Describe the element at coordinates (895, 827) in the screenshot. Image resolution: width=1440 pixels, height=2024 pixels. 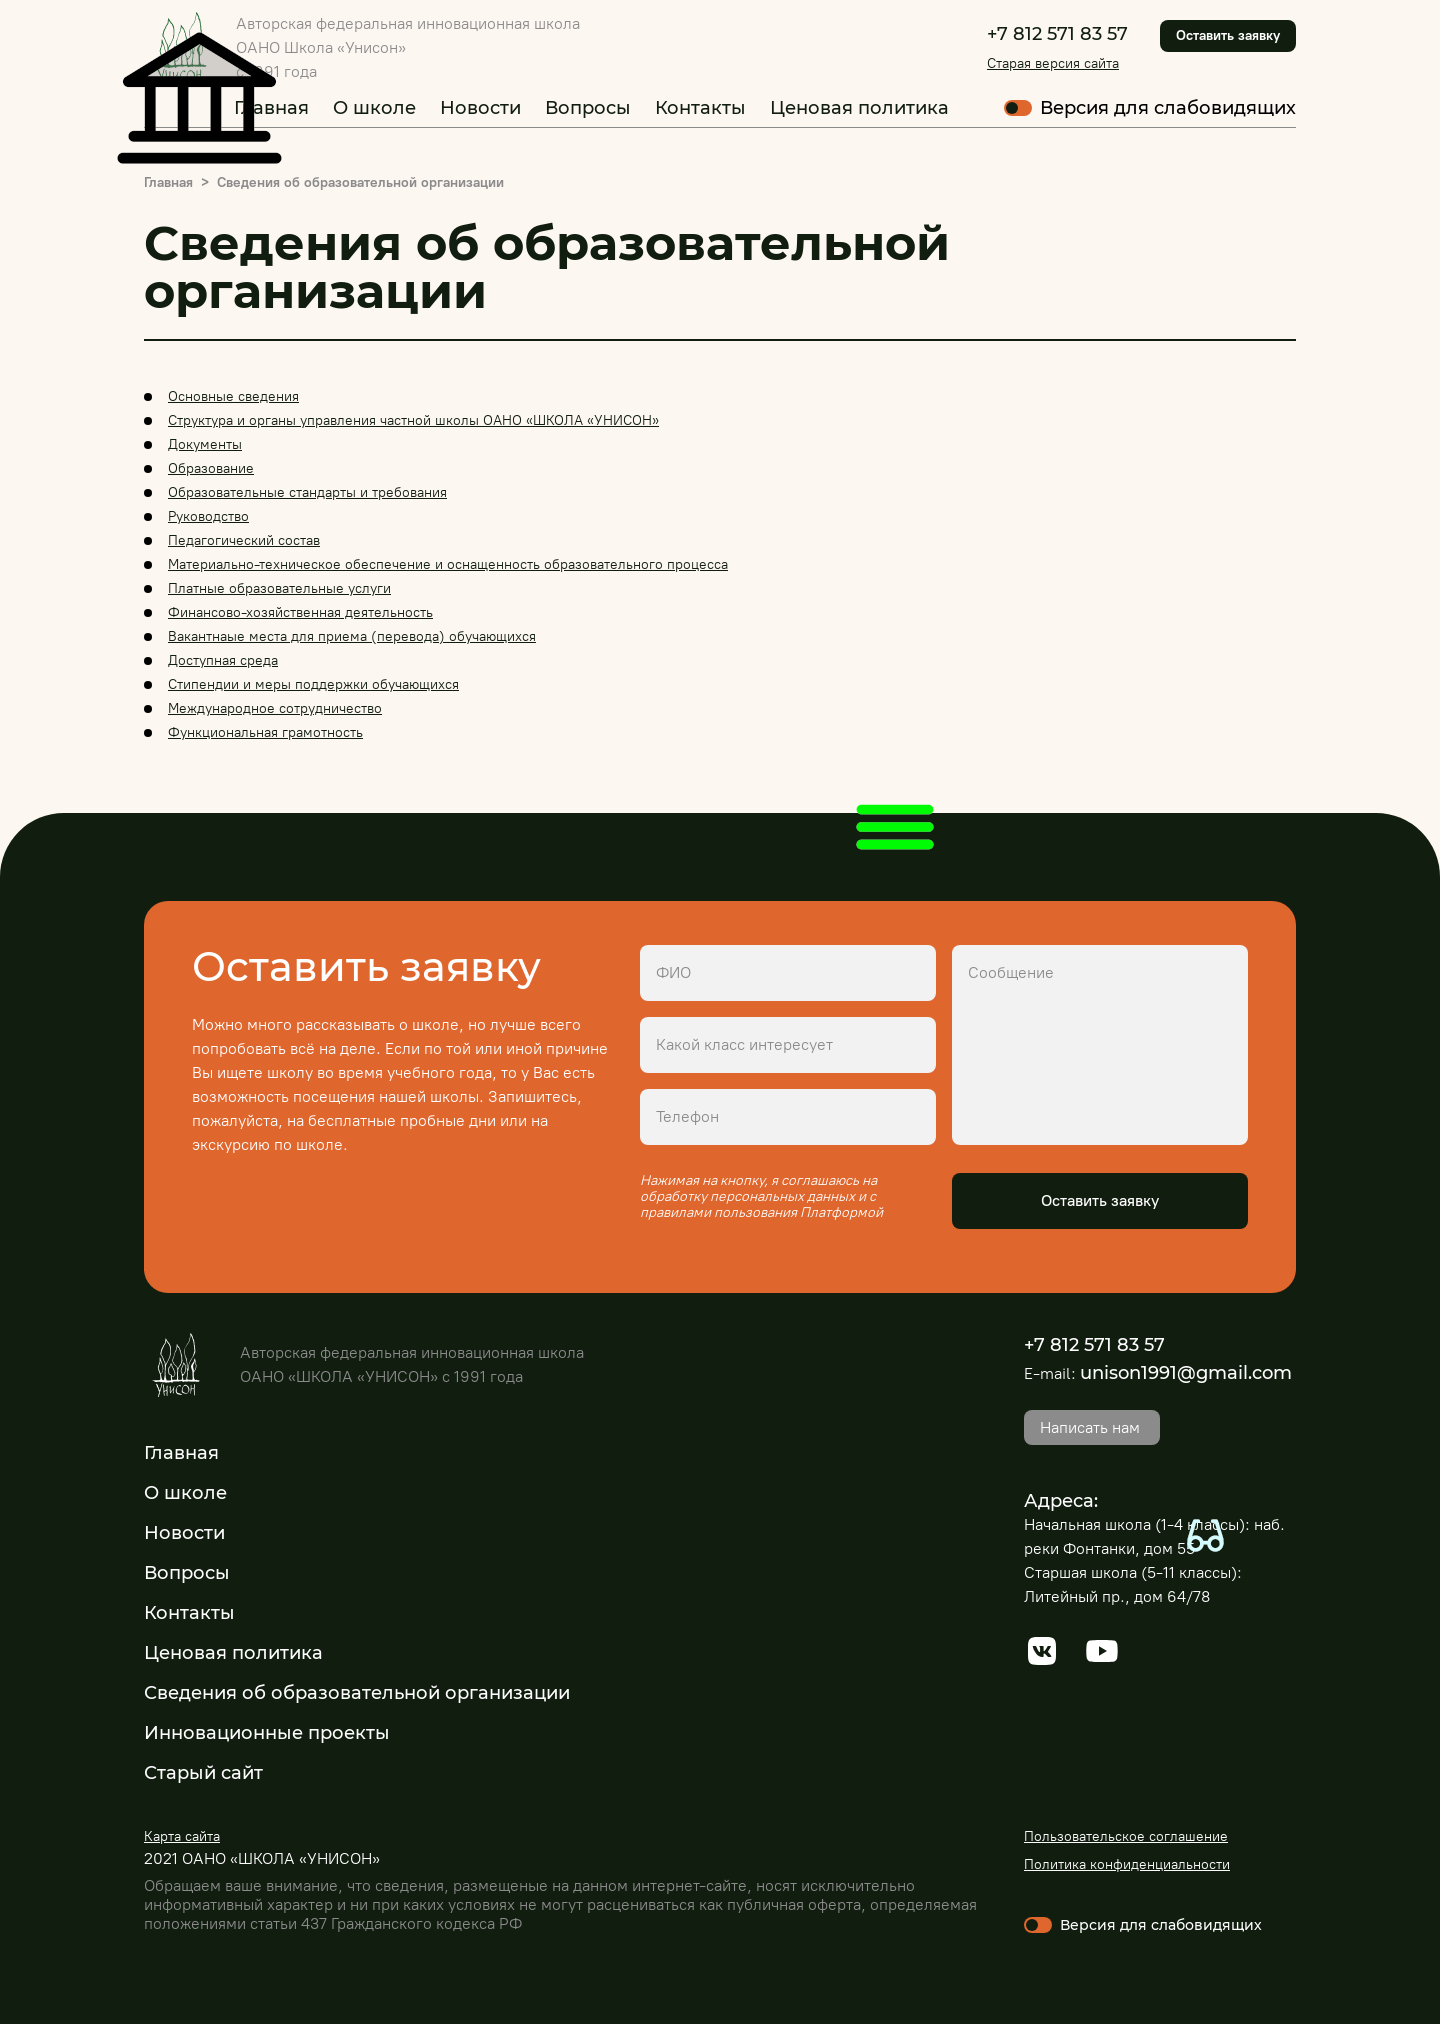
I see `open navigation menu` at that location.